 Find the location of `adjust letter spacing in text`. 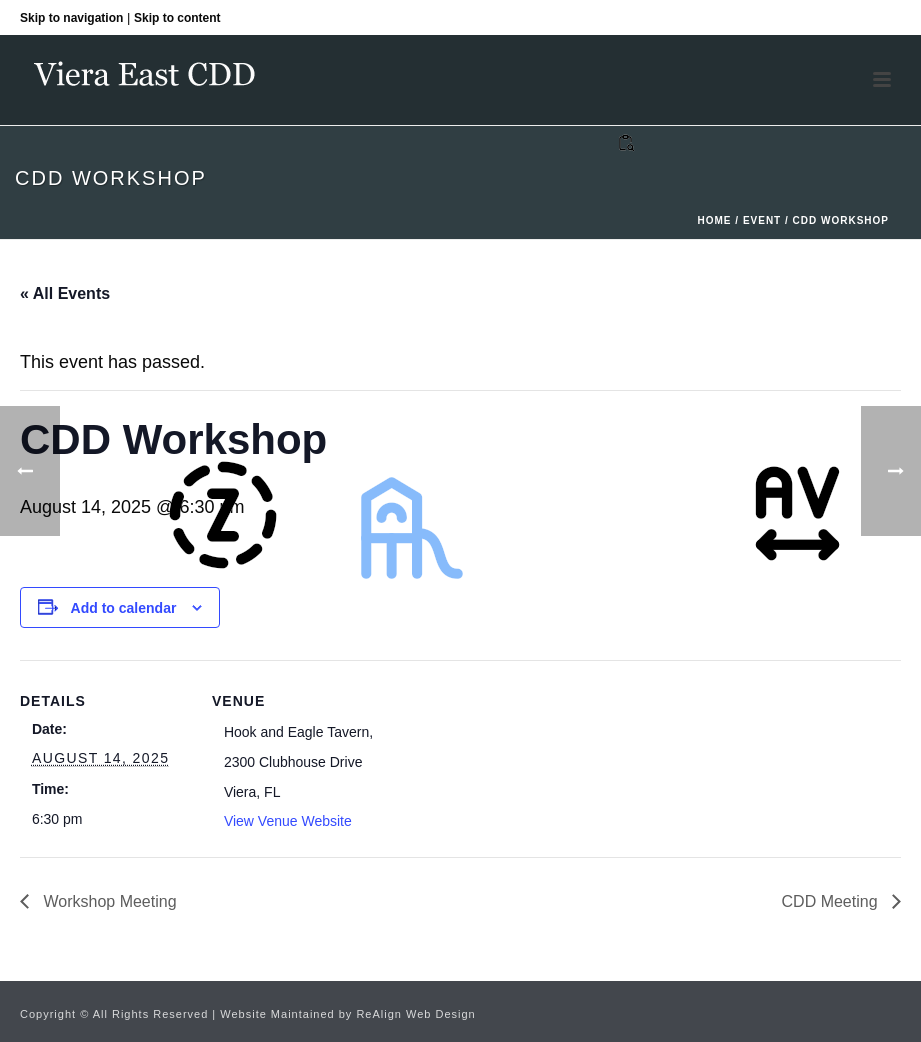

adjust letter spacing in text is located at coordinates (797, 513).